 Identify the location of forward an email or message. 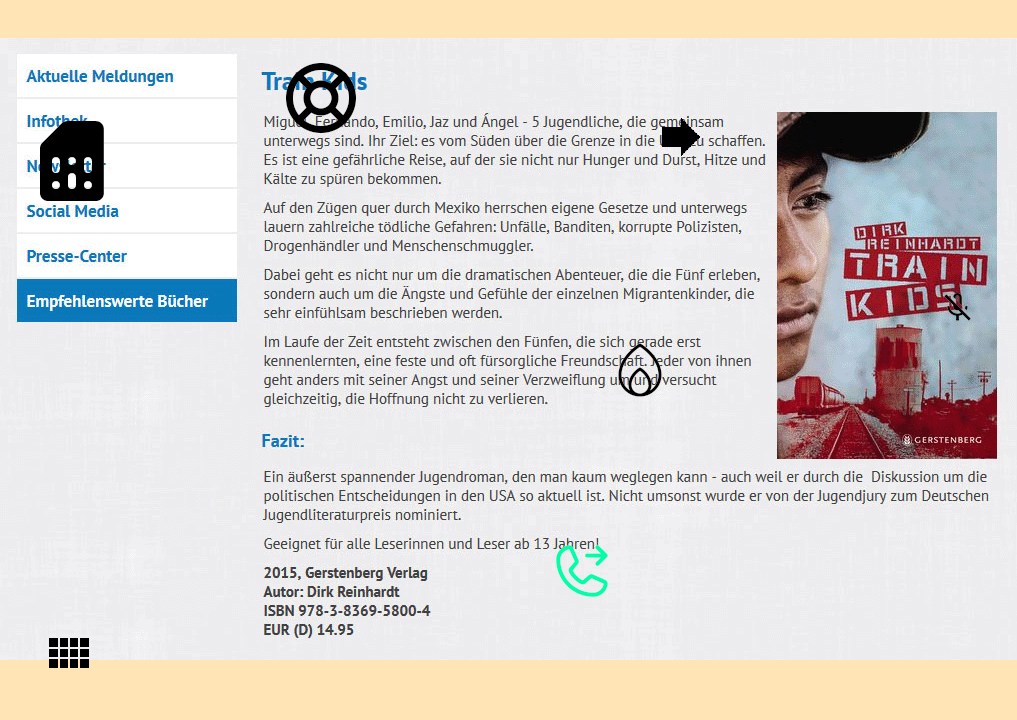
(681, 137).